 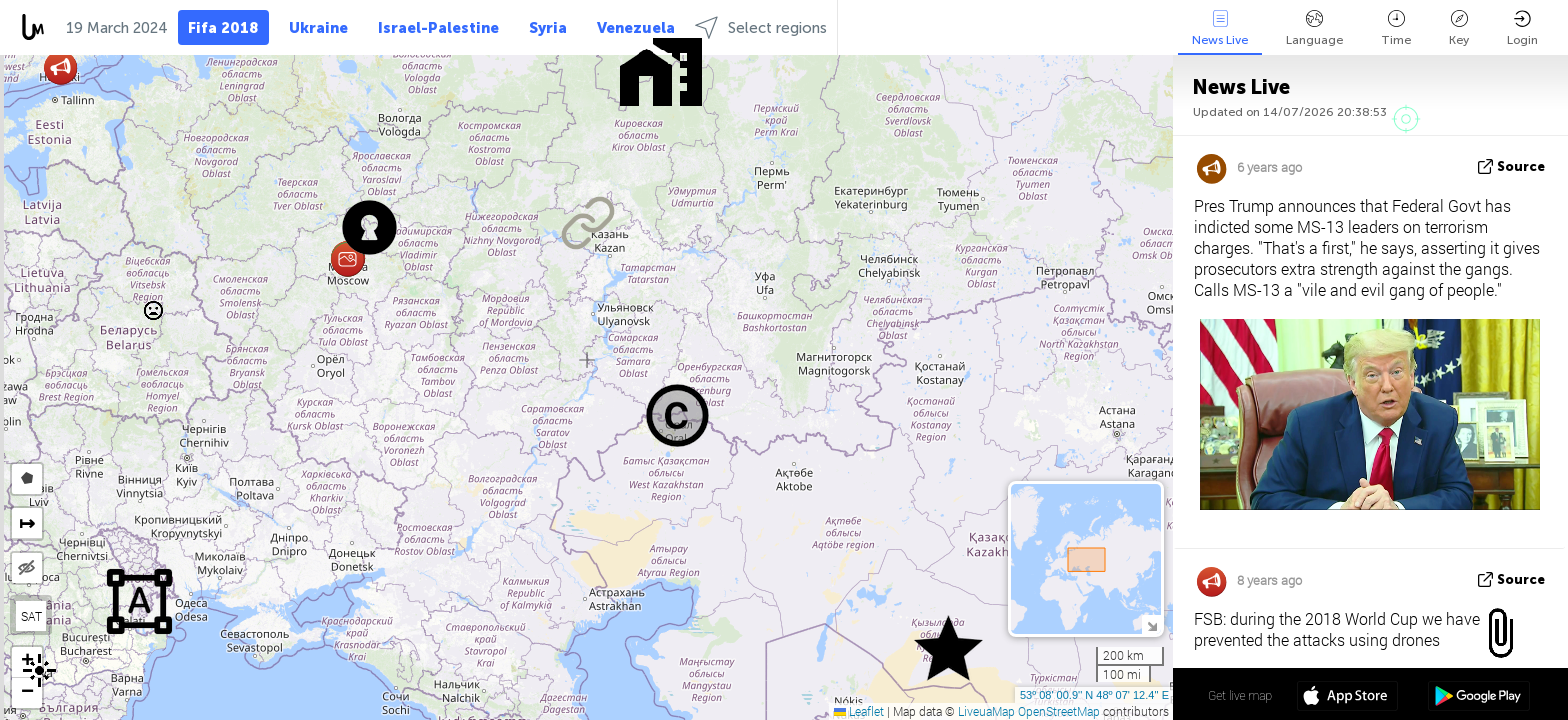 I want to click on add lens flare effect to image, so click(x=39, y=670).